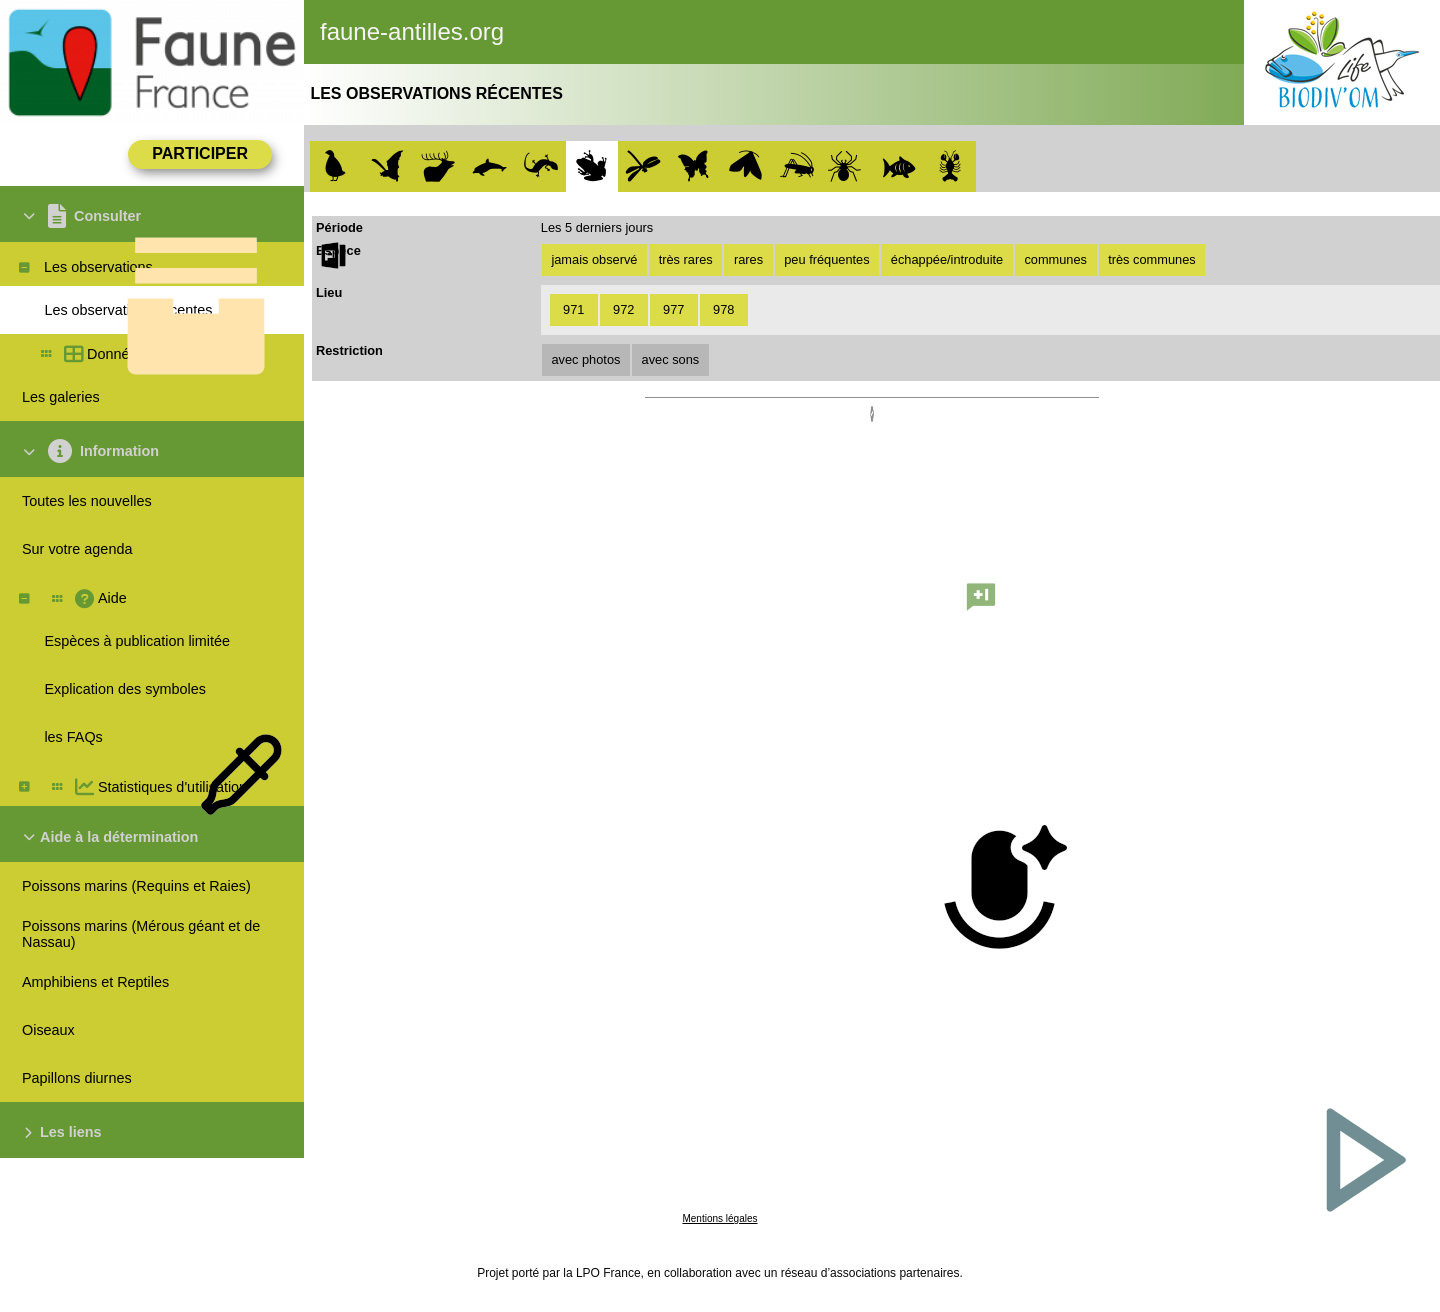 This screenshot has height=1312, width=1440. I want to click on activate ai voice assistant, so click(999, 892).